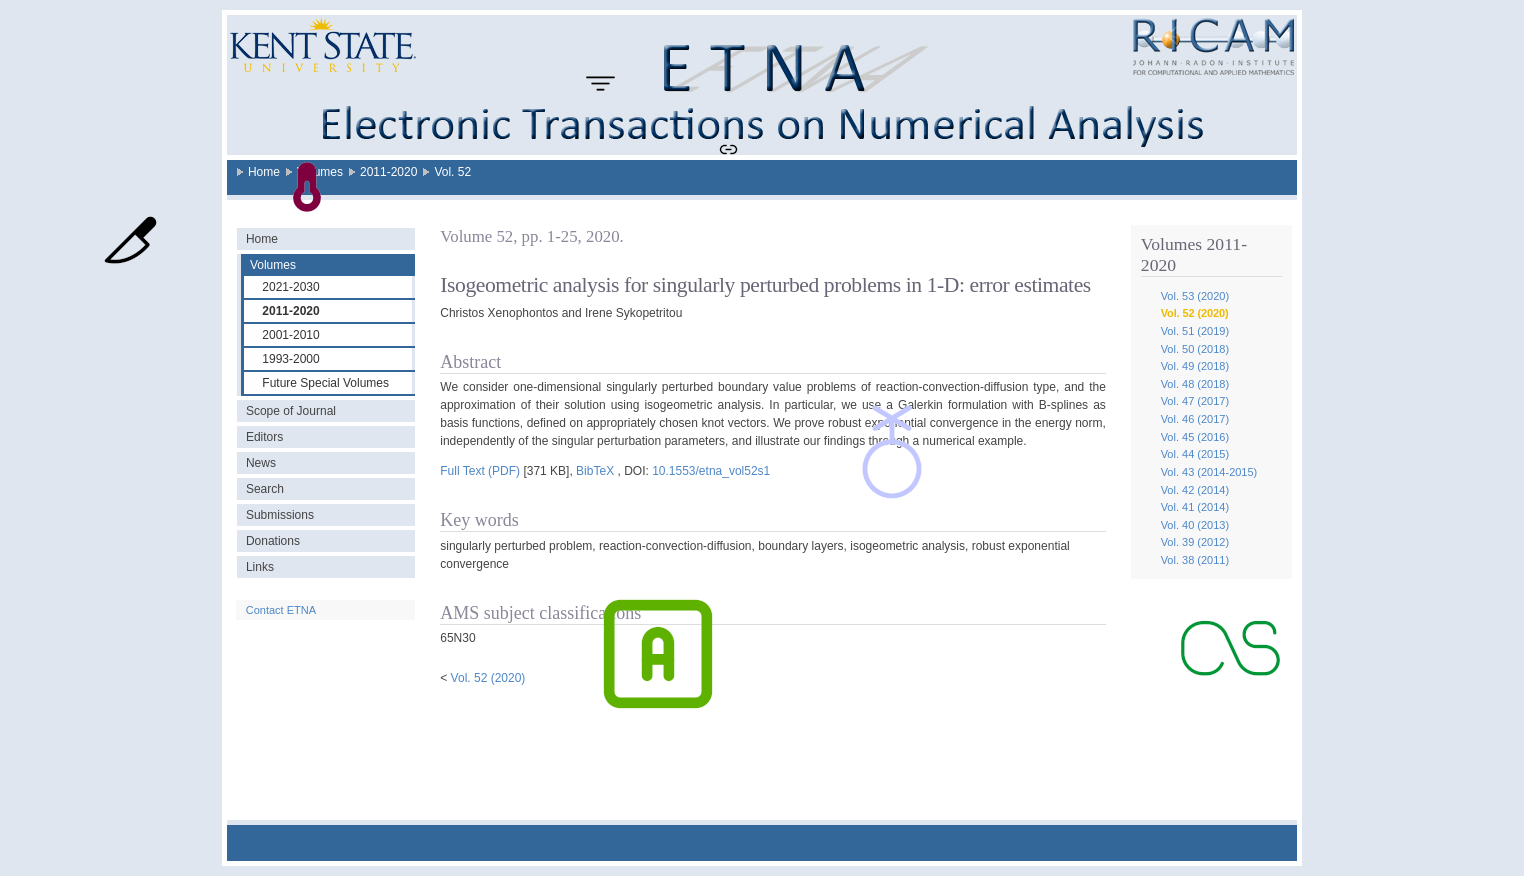 The image size is (1524, 876). I want to click on filter or sort list items, so click(600, 82).